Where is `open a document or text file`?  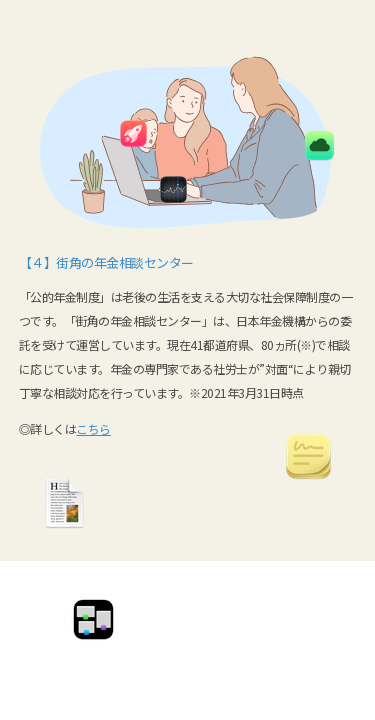
open a document or text file is located at coordinates (64, 502).